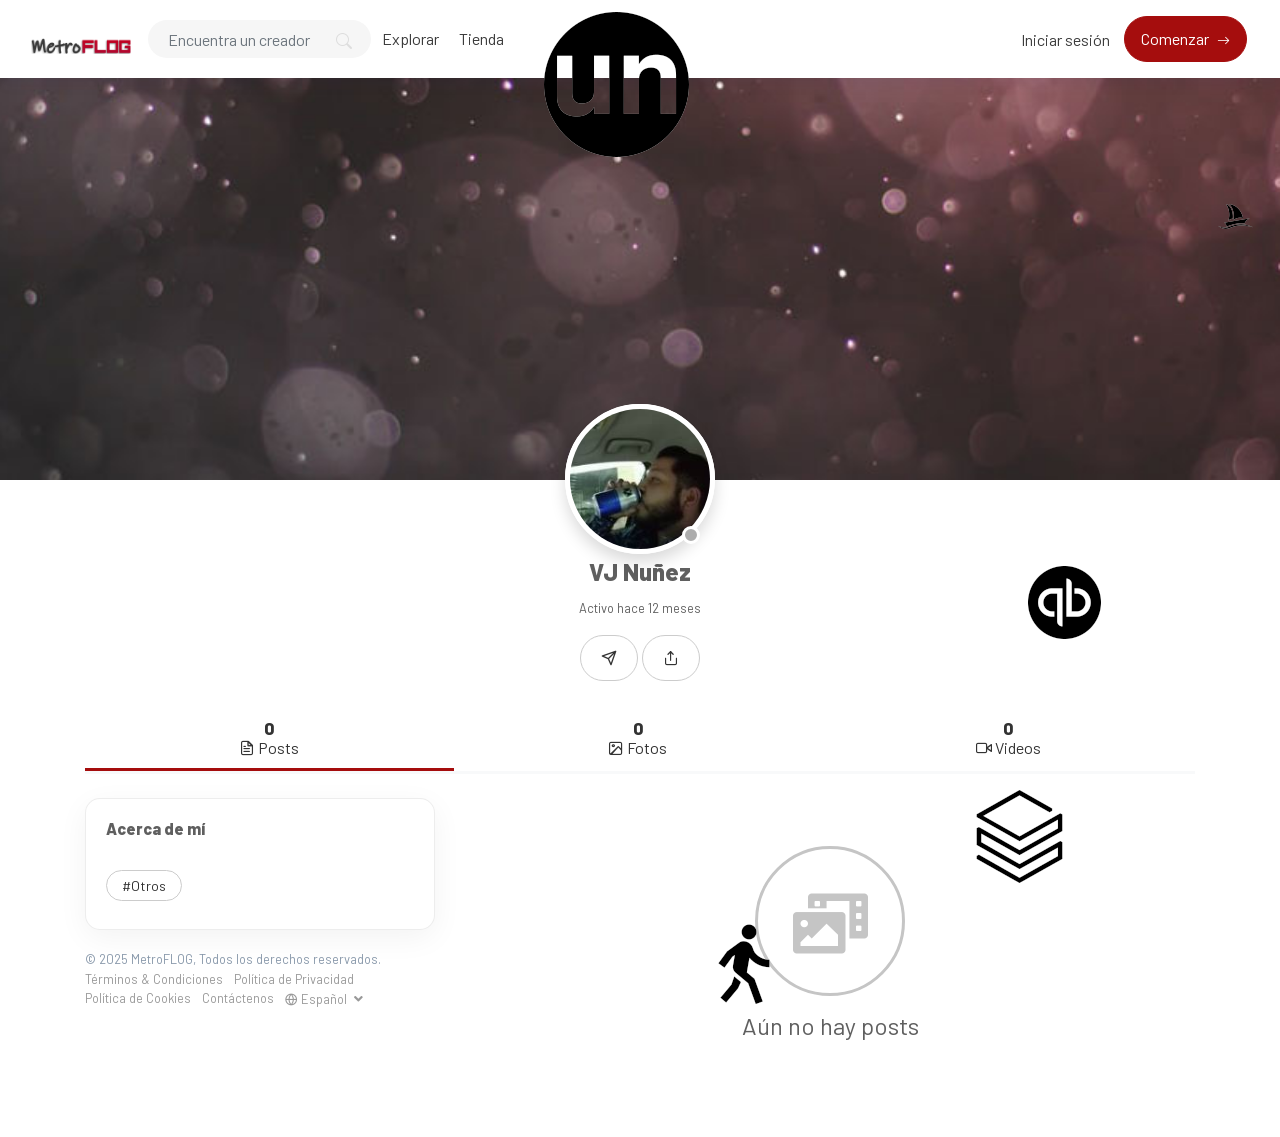  Describe the element at coordinates (1235, 216) in the screenshot. I see `open phpMyAdmin database management tool` at that location.